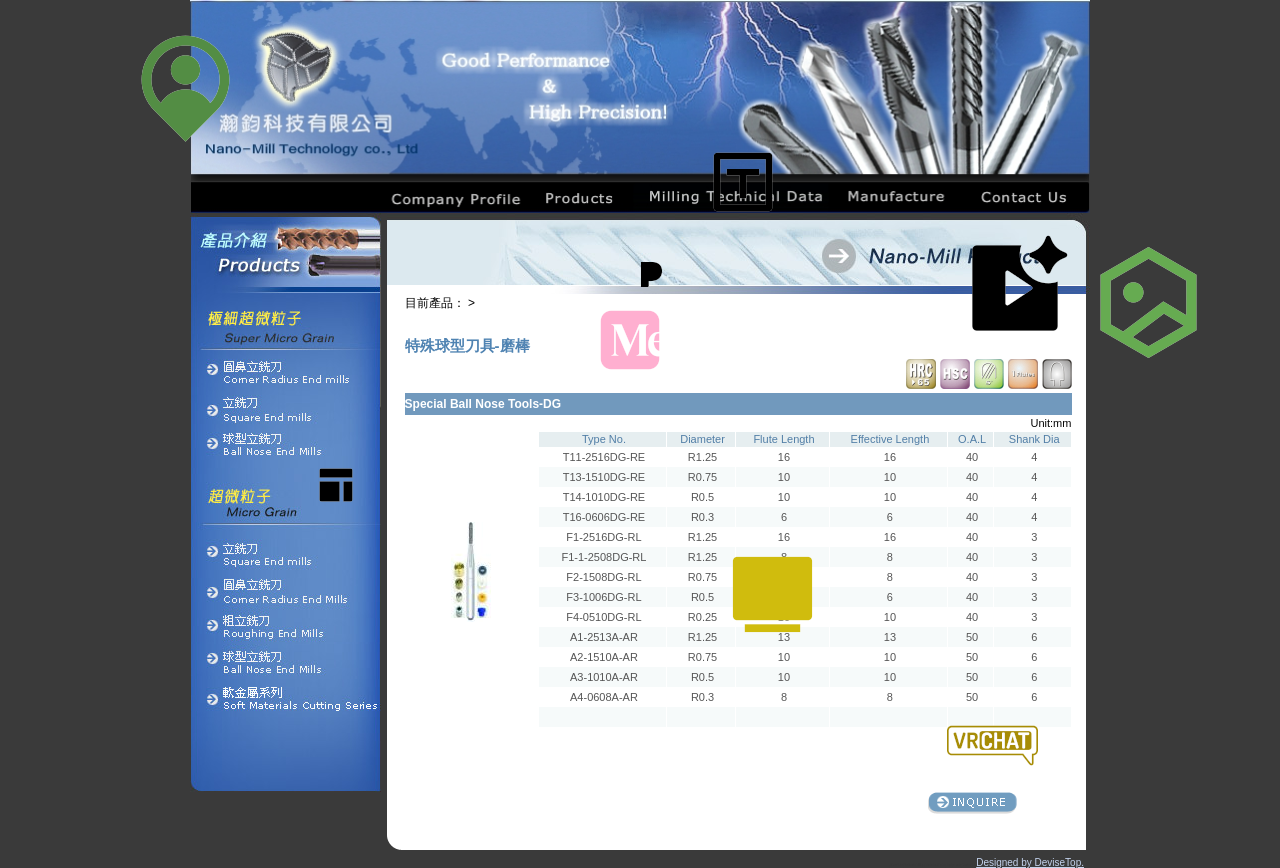  Describe the element at coordinates (1015, 288) in the screenshot. I see `access AI-powered video editing tools` at that location.